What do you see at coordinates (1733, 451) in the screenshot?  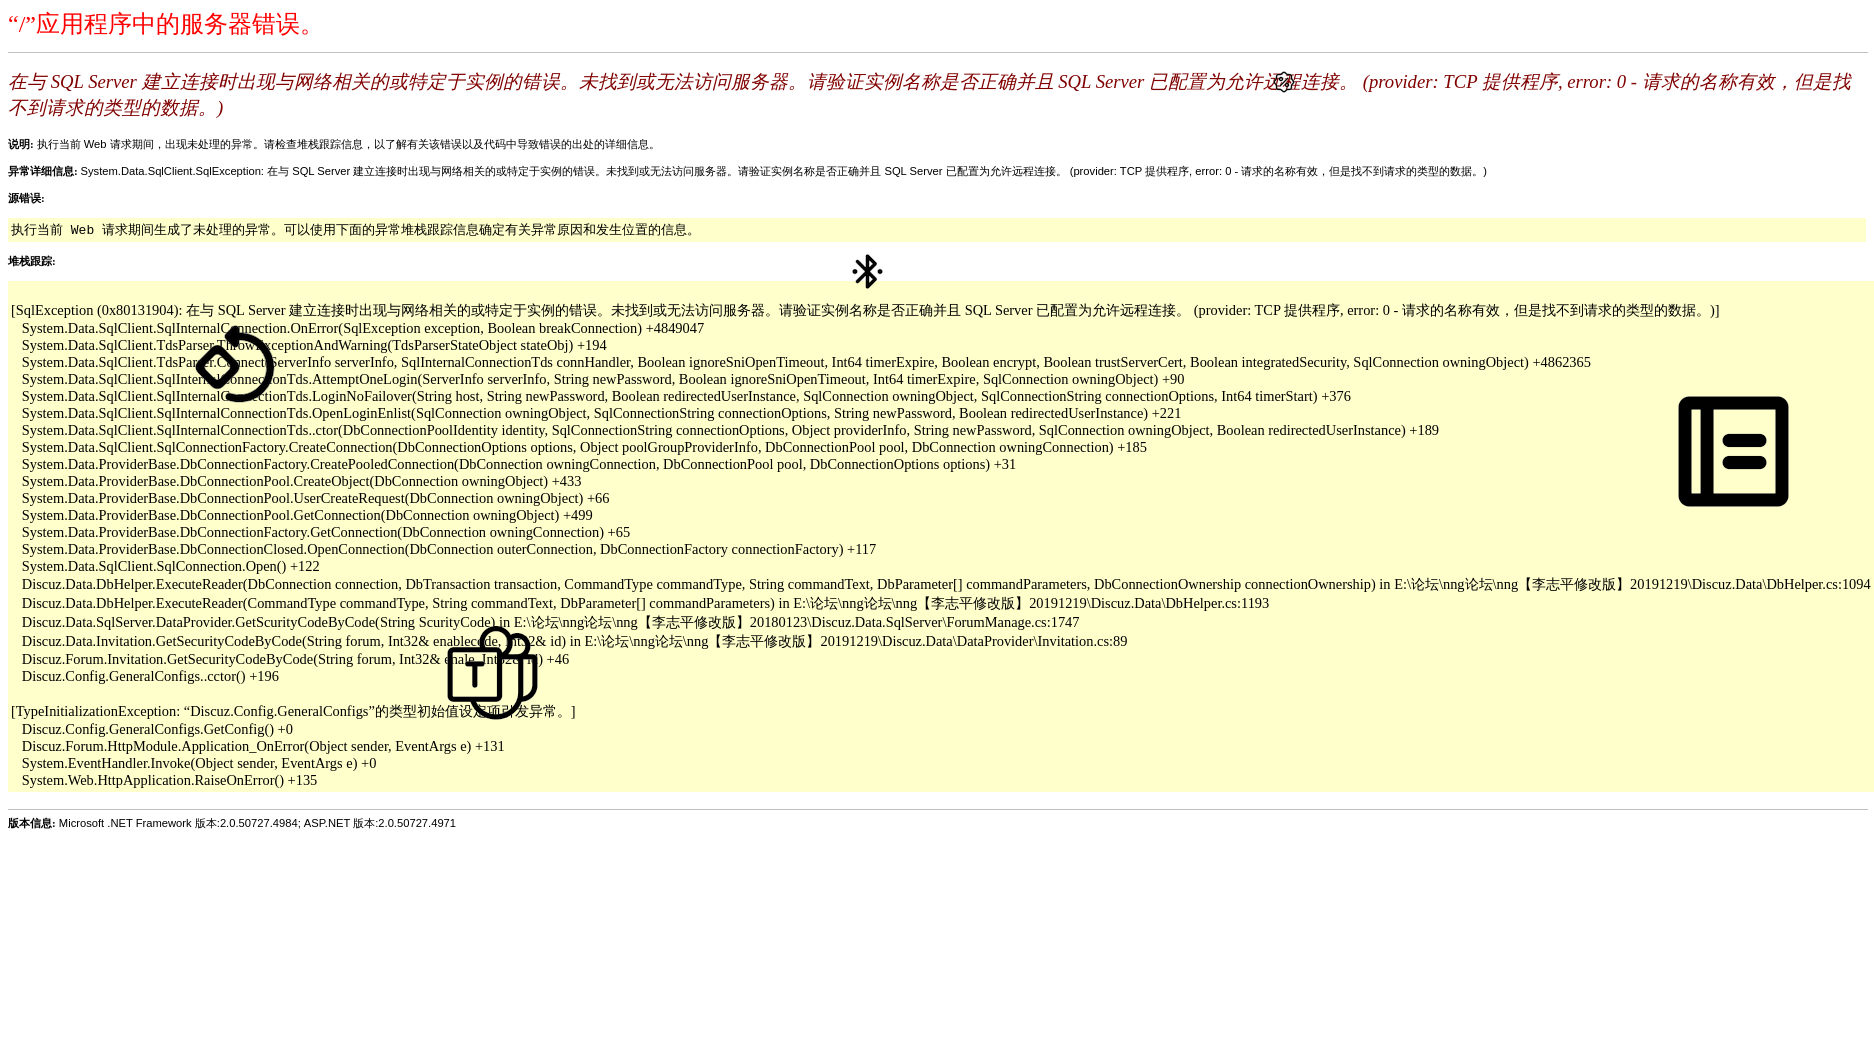 I see `open notes or notebook` at bounding box center [1733, 451].